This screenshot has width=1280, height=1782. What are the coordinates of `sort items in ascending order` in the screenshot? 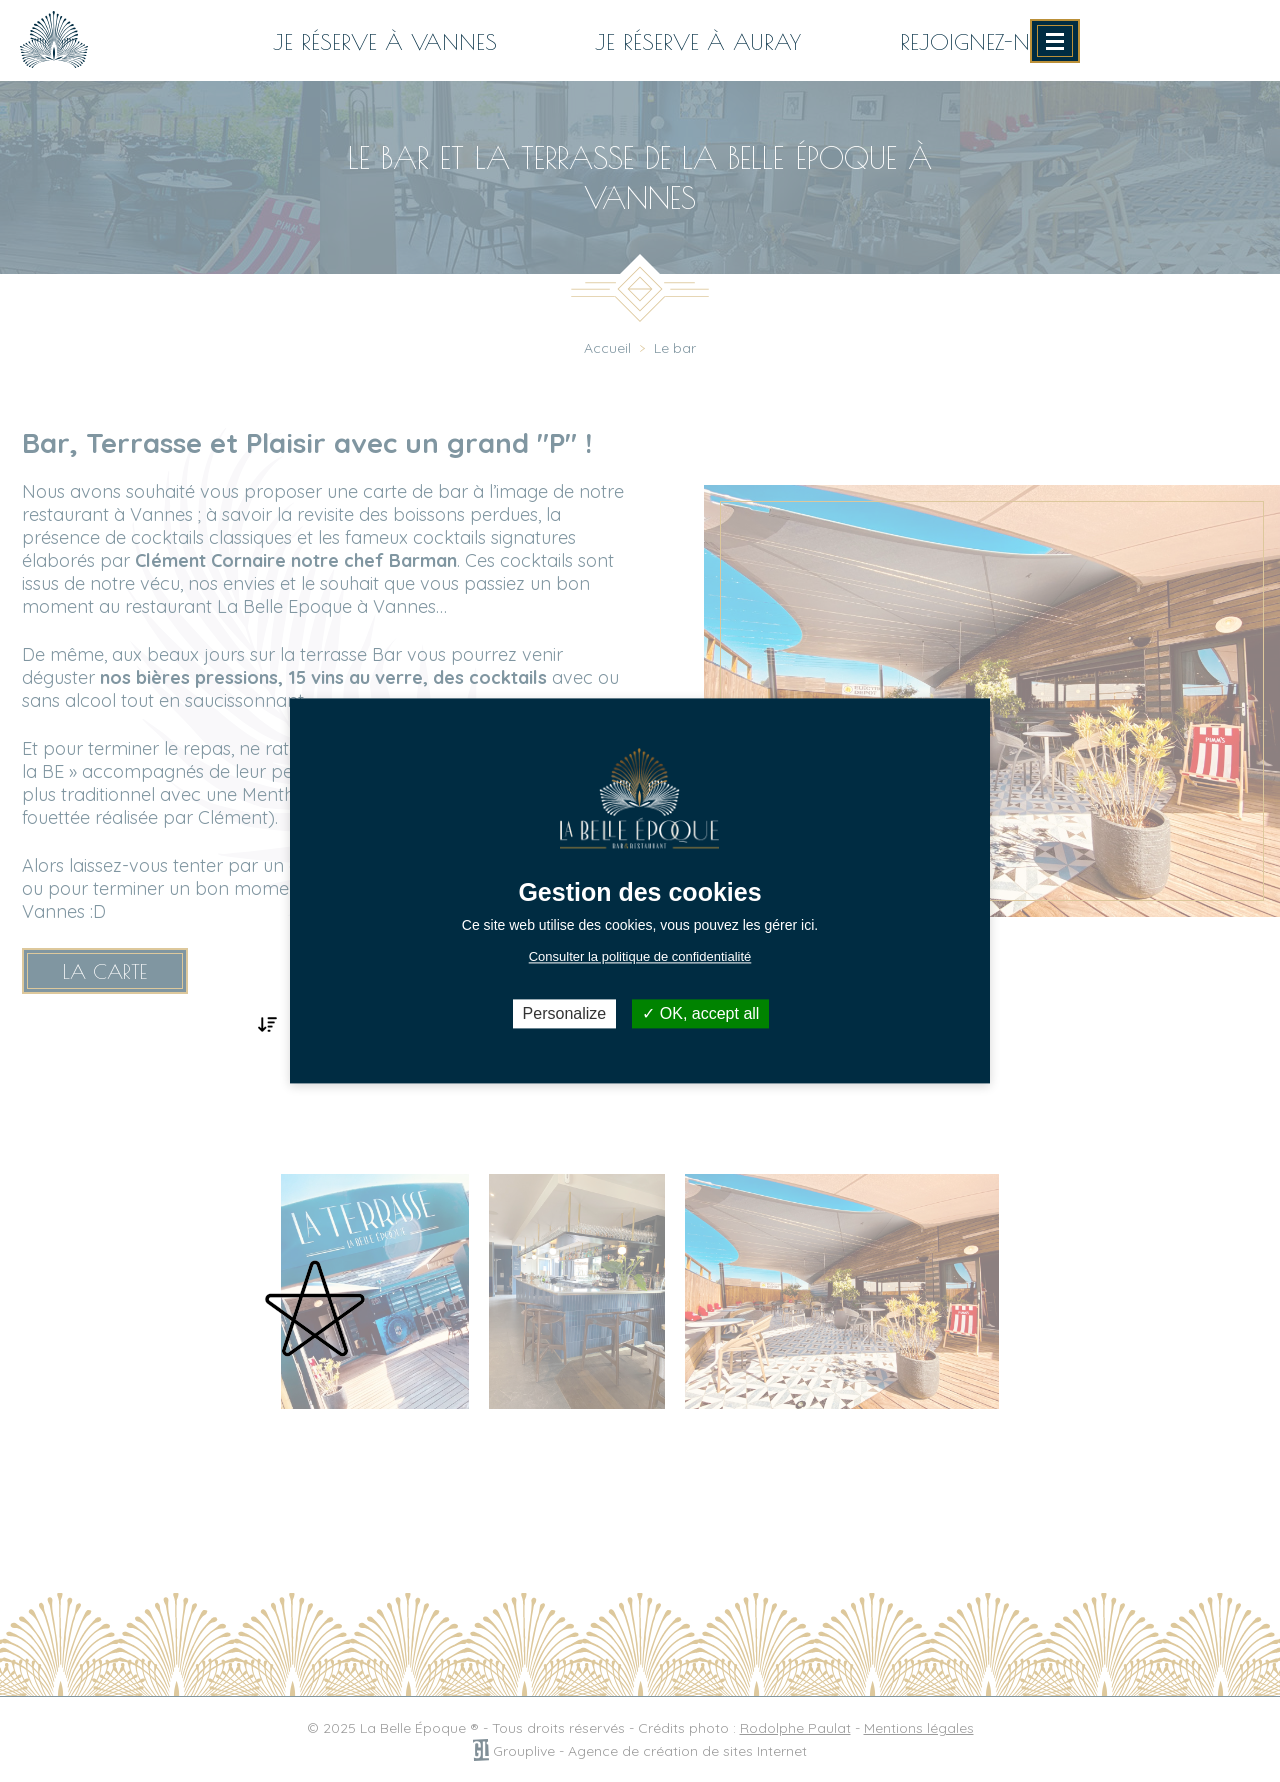 It's located at (267, 1024).